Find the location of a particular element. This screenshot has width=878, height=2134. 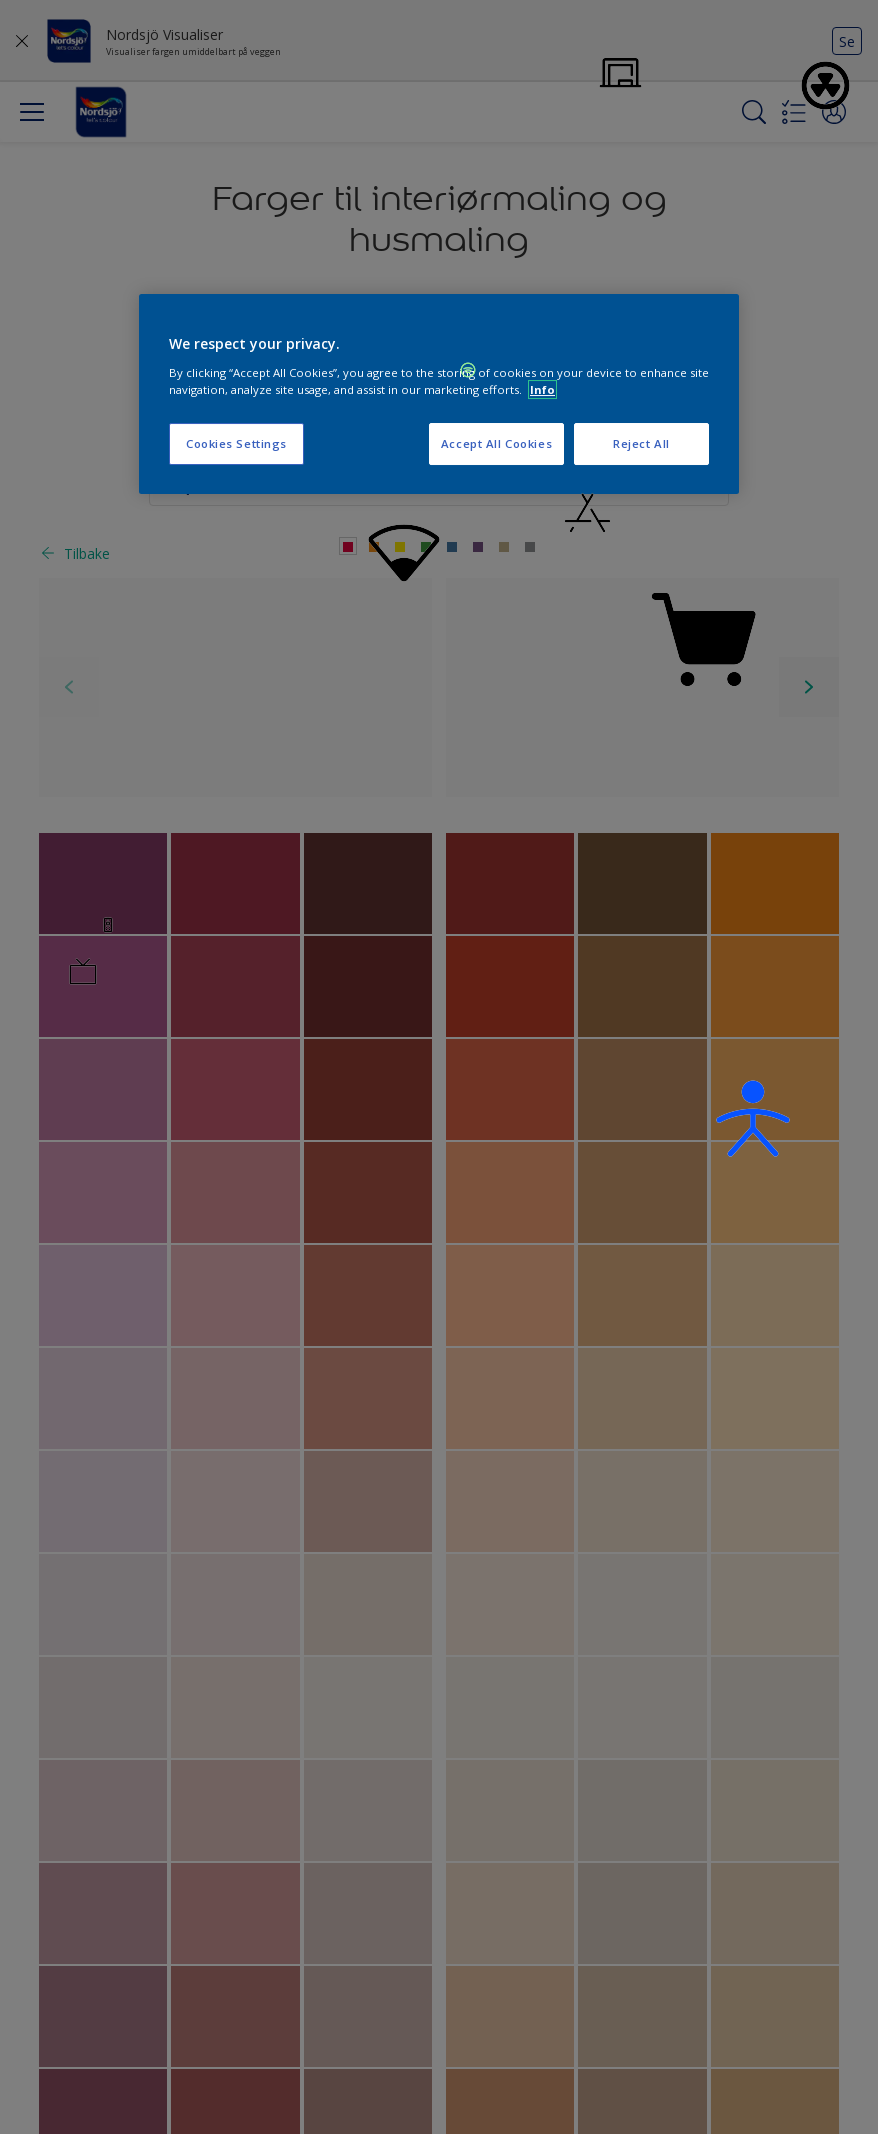

view user profile is located at coordinates (753, 1120).